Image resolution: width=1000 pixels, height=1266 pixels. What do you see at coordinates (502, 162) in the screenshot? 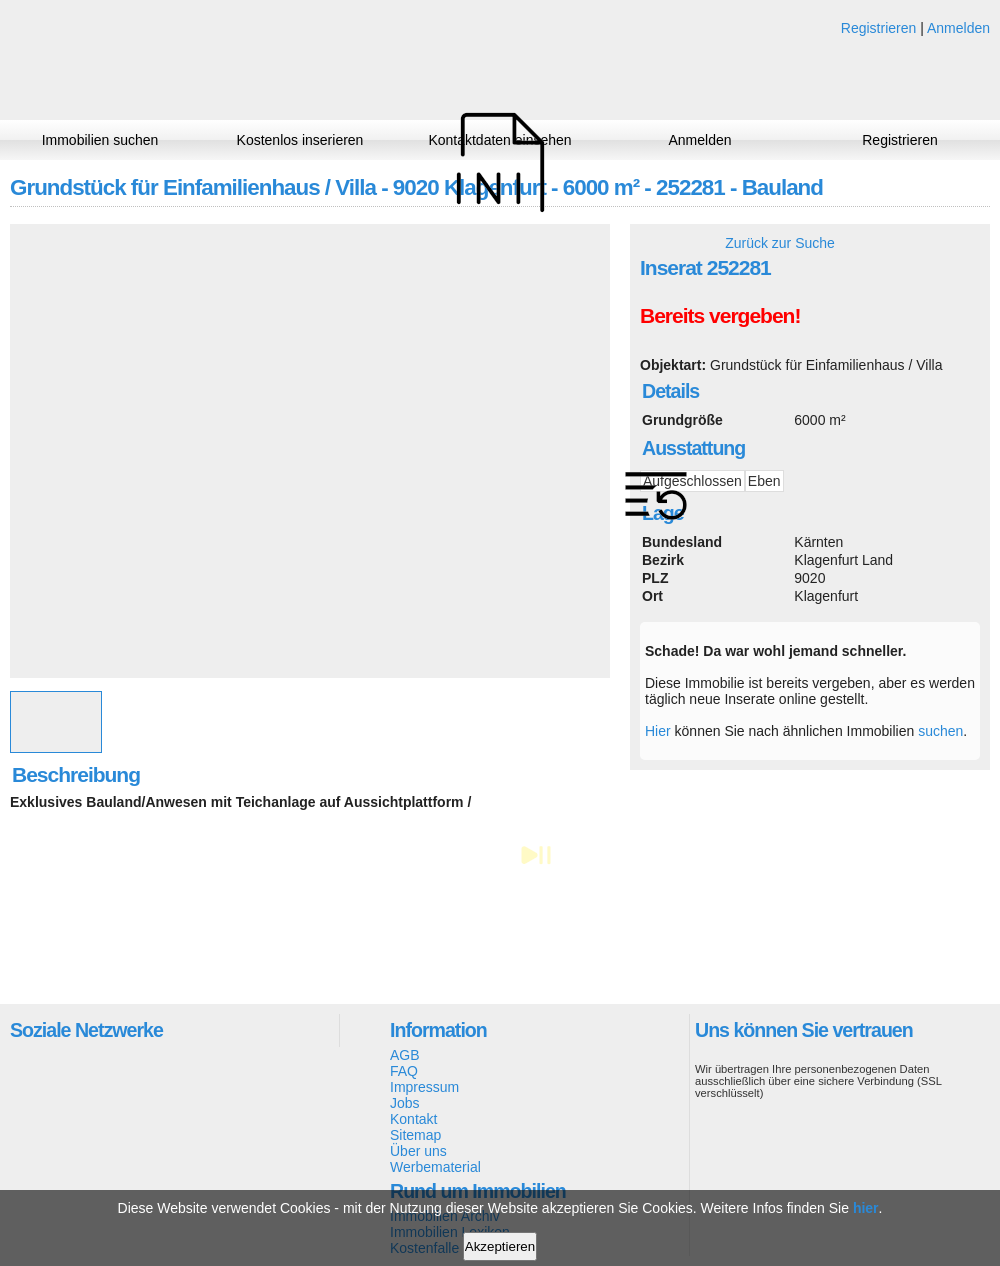
I see `view or open an INI configuration file` at bounding box center [502, 162].